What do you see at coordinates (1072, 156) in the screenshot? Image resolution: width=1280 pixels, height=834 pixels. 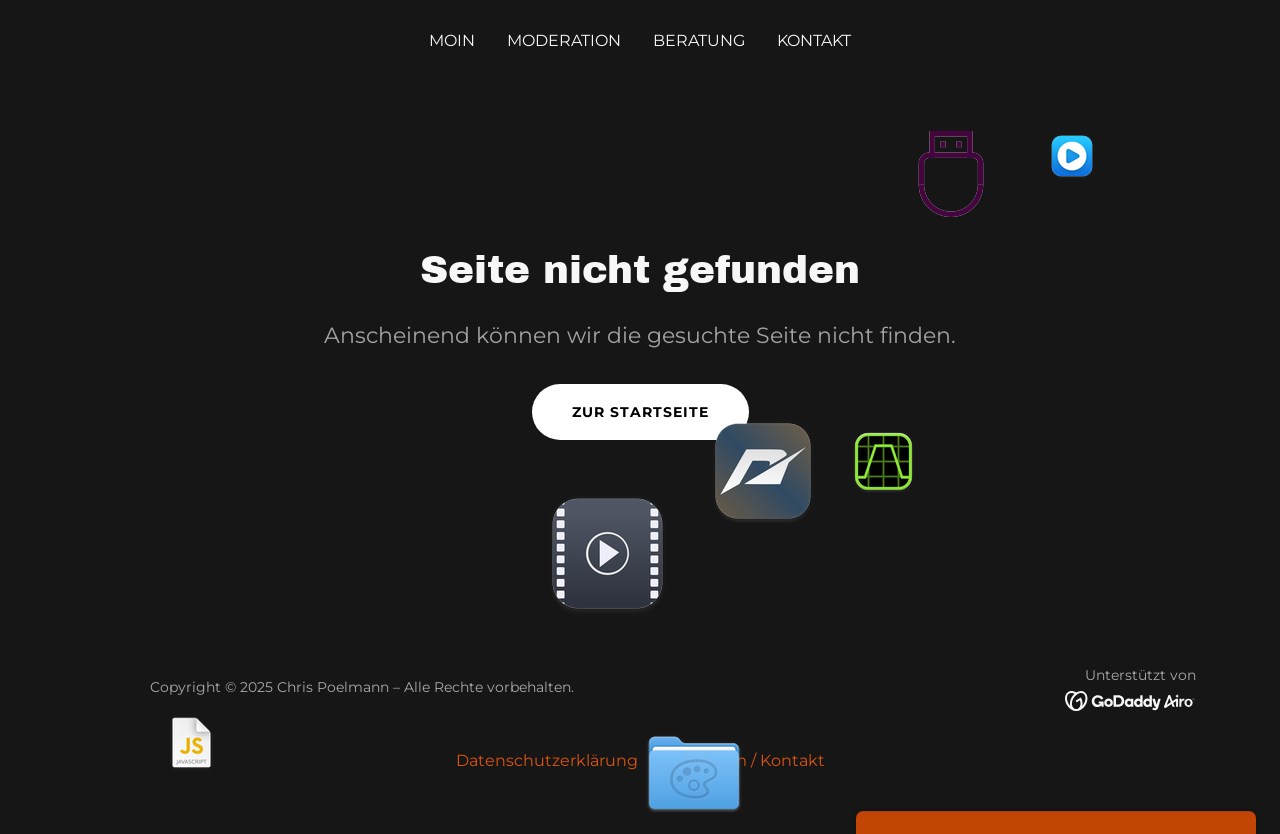 I see `open amberol music player` at bounding box center [1072, 156].